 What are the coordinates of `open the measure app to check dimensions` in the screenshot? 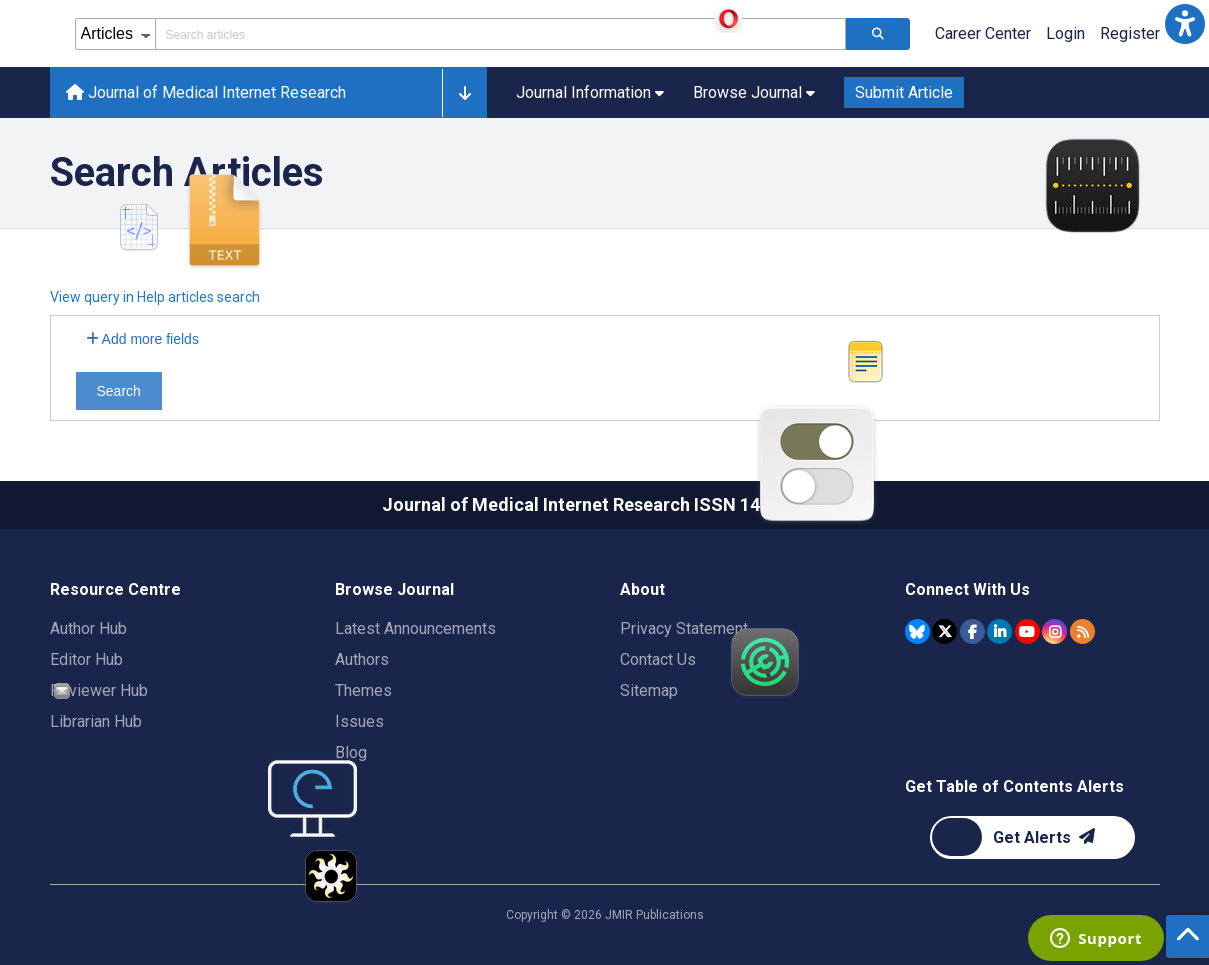 It's located at (1092, 185).